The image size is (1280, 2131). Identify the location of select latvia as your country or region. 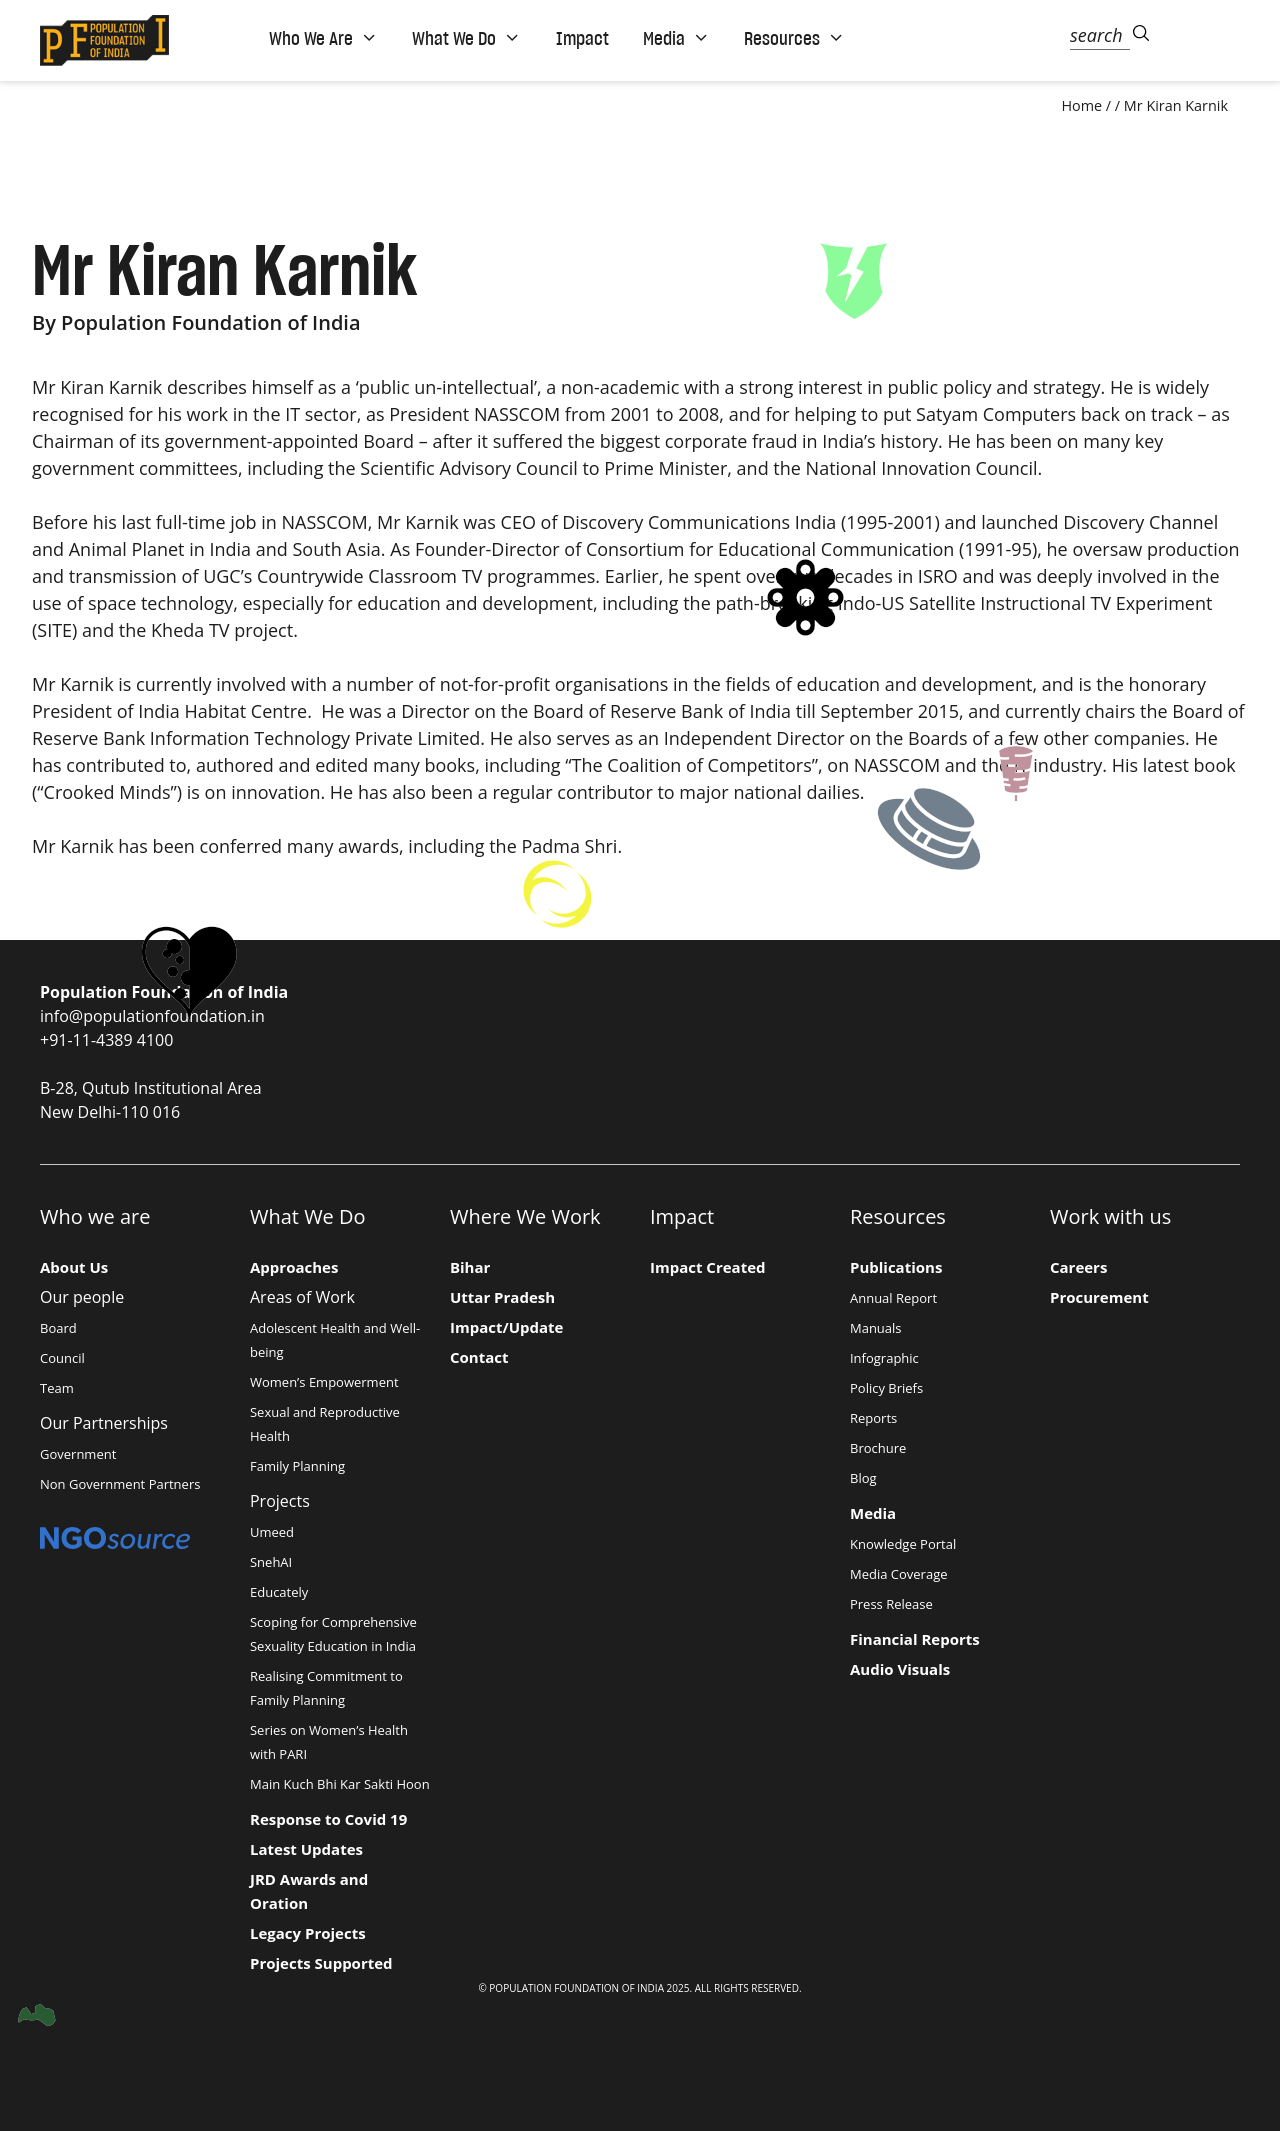
(37, 2015).